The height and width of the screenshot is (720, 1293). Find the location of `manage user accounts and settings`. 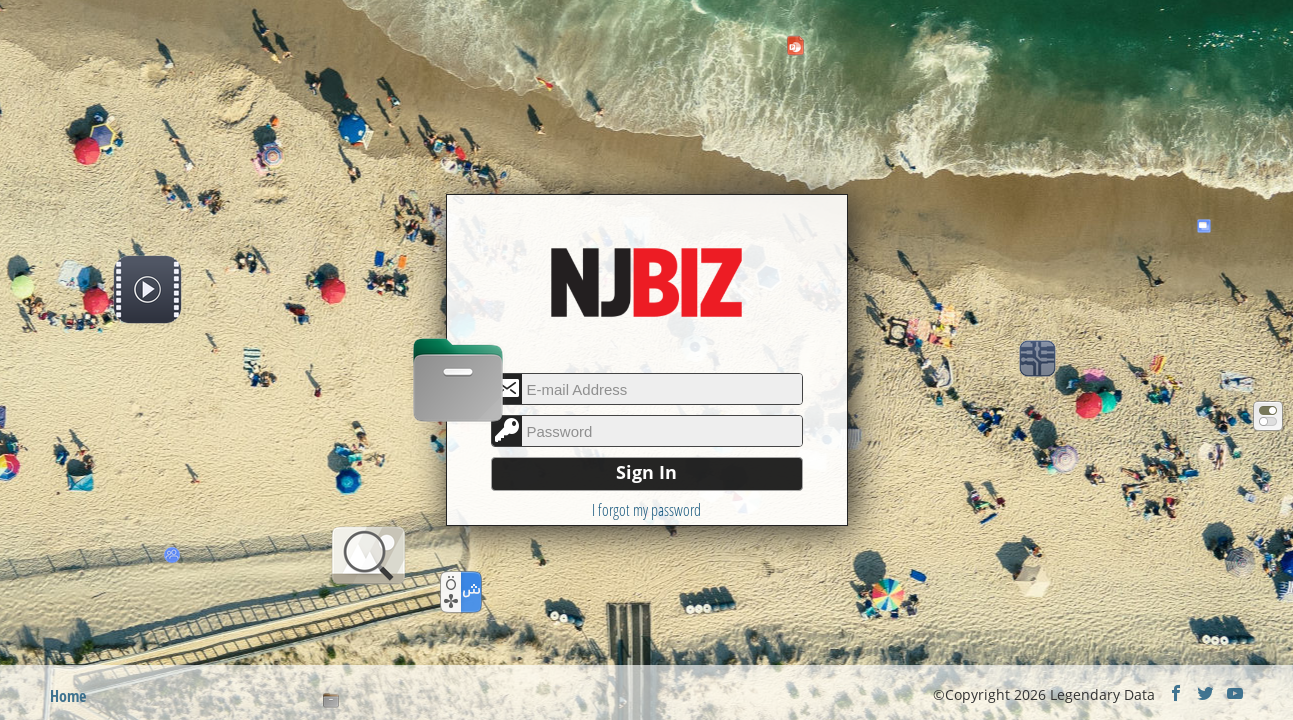

manage user accounts and settings is located at coordinates (172, 555).